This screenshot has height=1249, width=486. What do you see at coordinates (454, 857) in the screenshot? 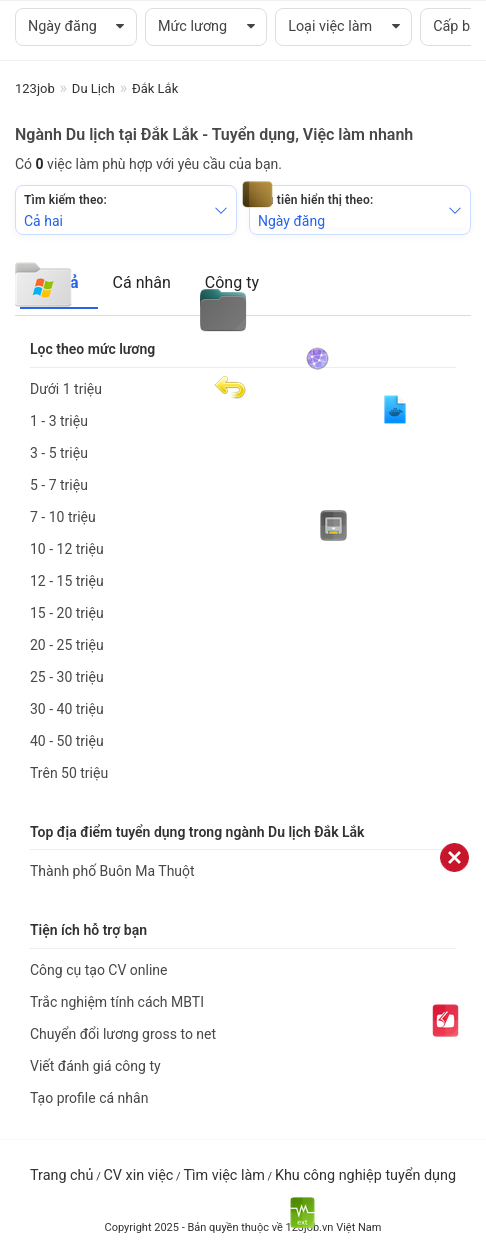
I see `cancel or close a dialog` at bounding box center [454, 857].